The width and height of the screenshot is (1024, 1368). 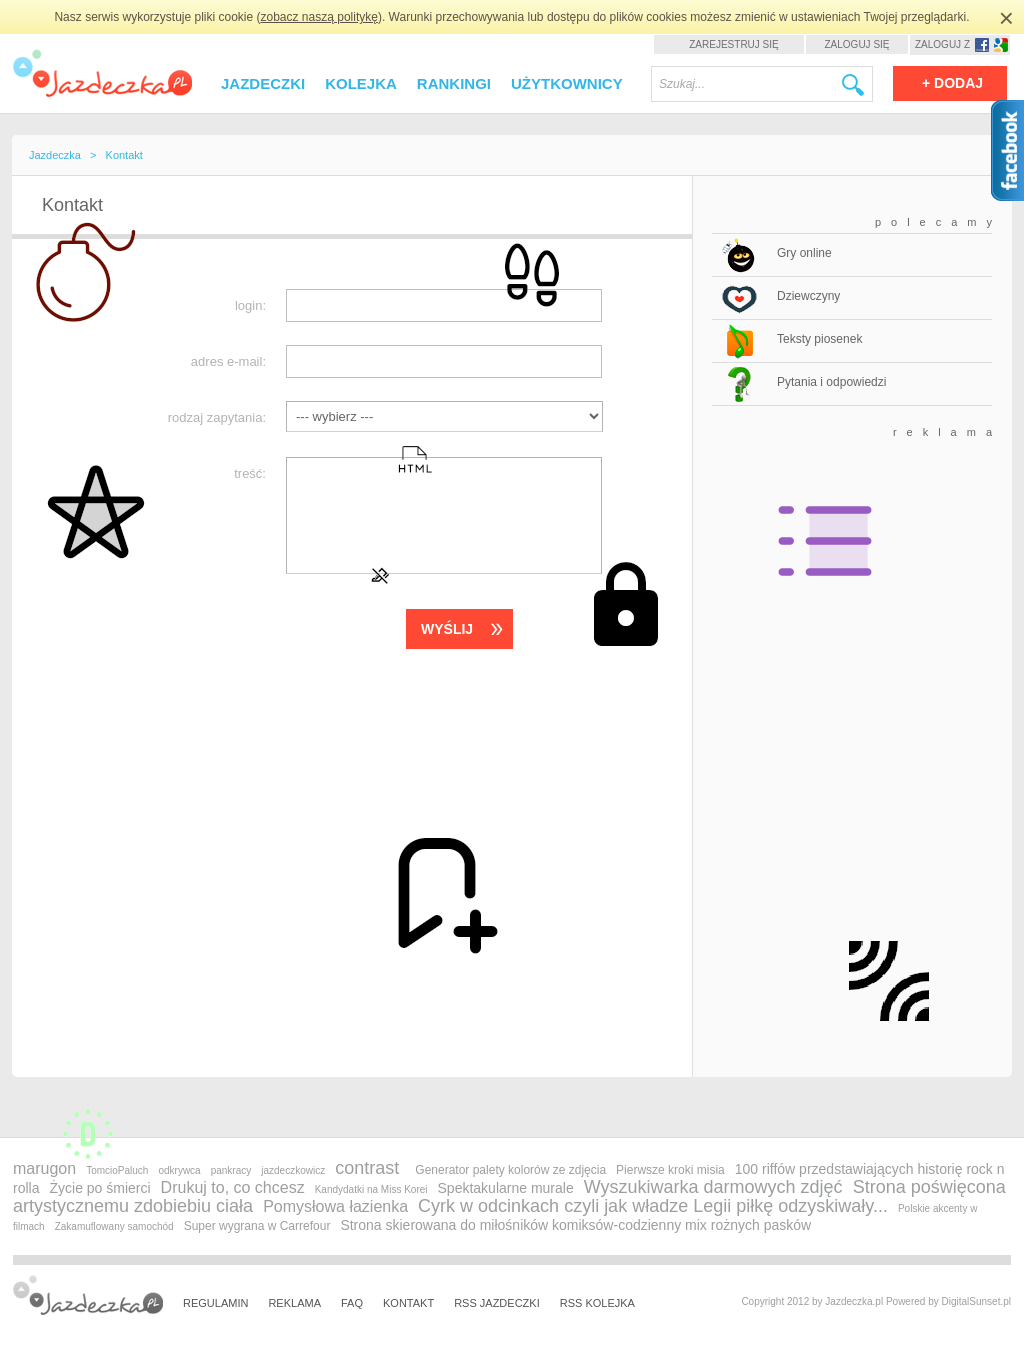 What do you see at coordinates (80, 270) in the screenshot?
I see `indicates a destructive or irreversible action` at bounding box center [80, 270].